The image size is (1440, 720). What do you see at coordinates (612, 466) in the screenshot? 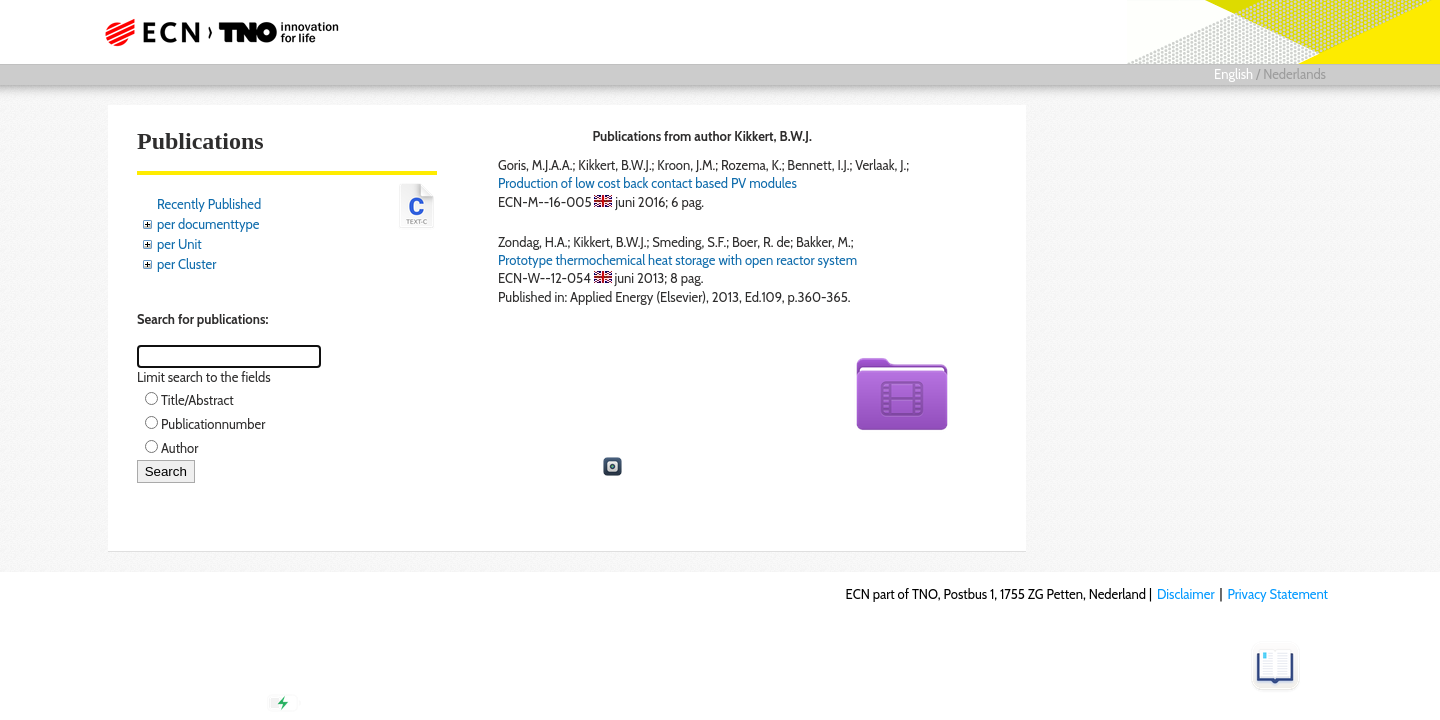
I see `open fondo wallpaper app` at bounding box center [612, 466].